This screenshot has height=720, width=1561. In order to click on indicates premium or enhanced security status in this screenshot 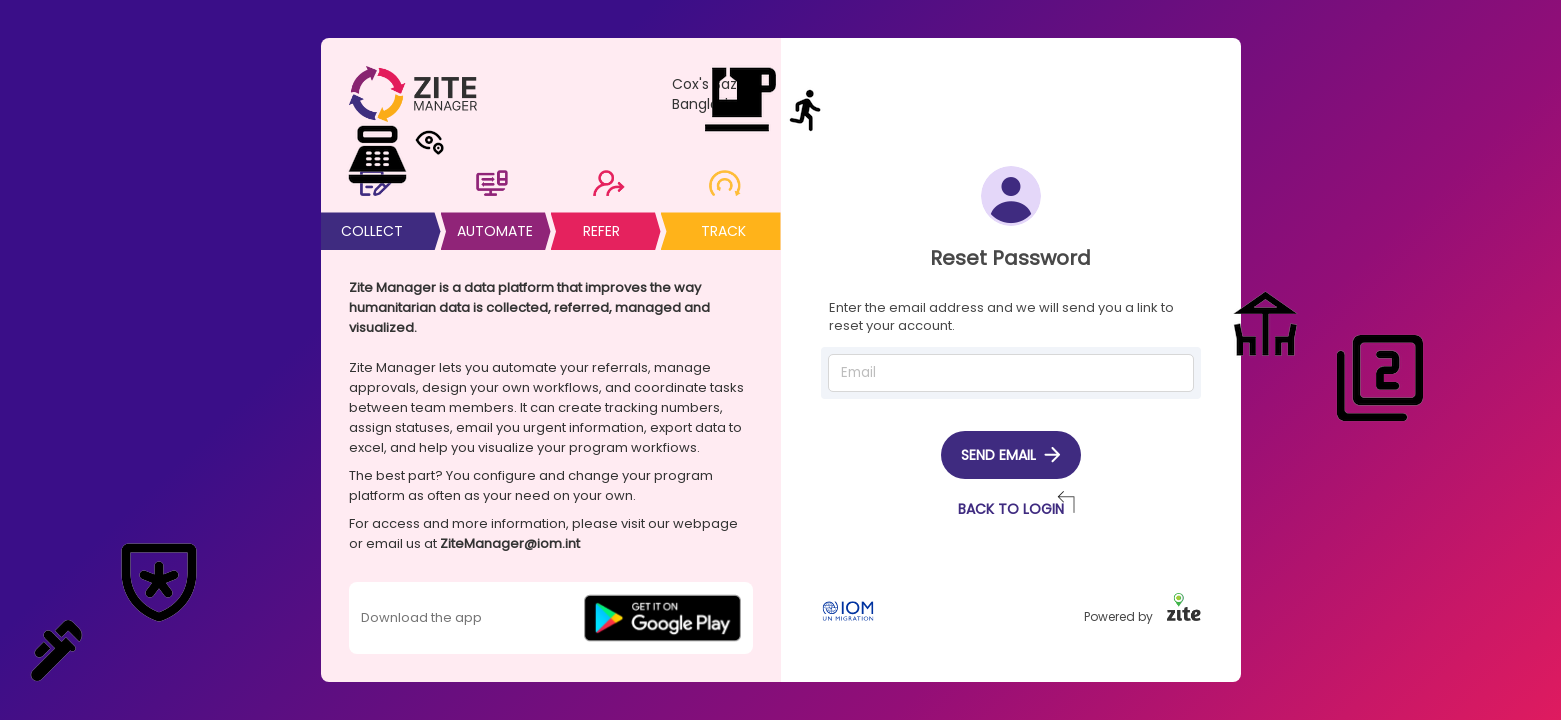, I will do `click(159, 578)`.